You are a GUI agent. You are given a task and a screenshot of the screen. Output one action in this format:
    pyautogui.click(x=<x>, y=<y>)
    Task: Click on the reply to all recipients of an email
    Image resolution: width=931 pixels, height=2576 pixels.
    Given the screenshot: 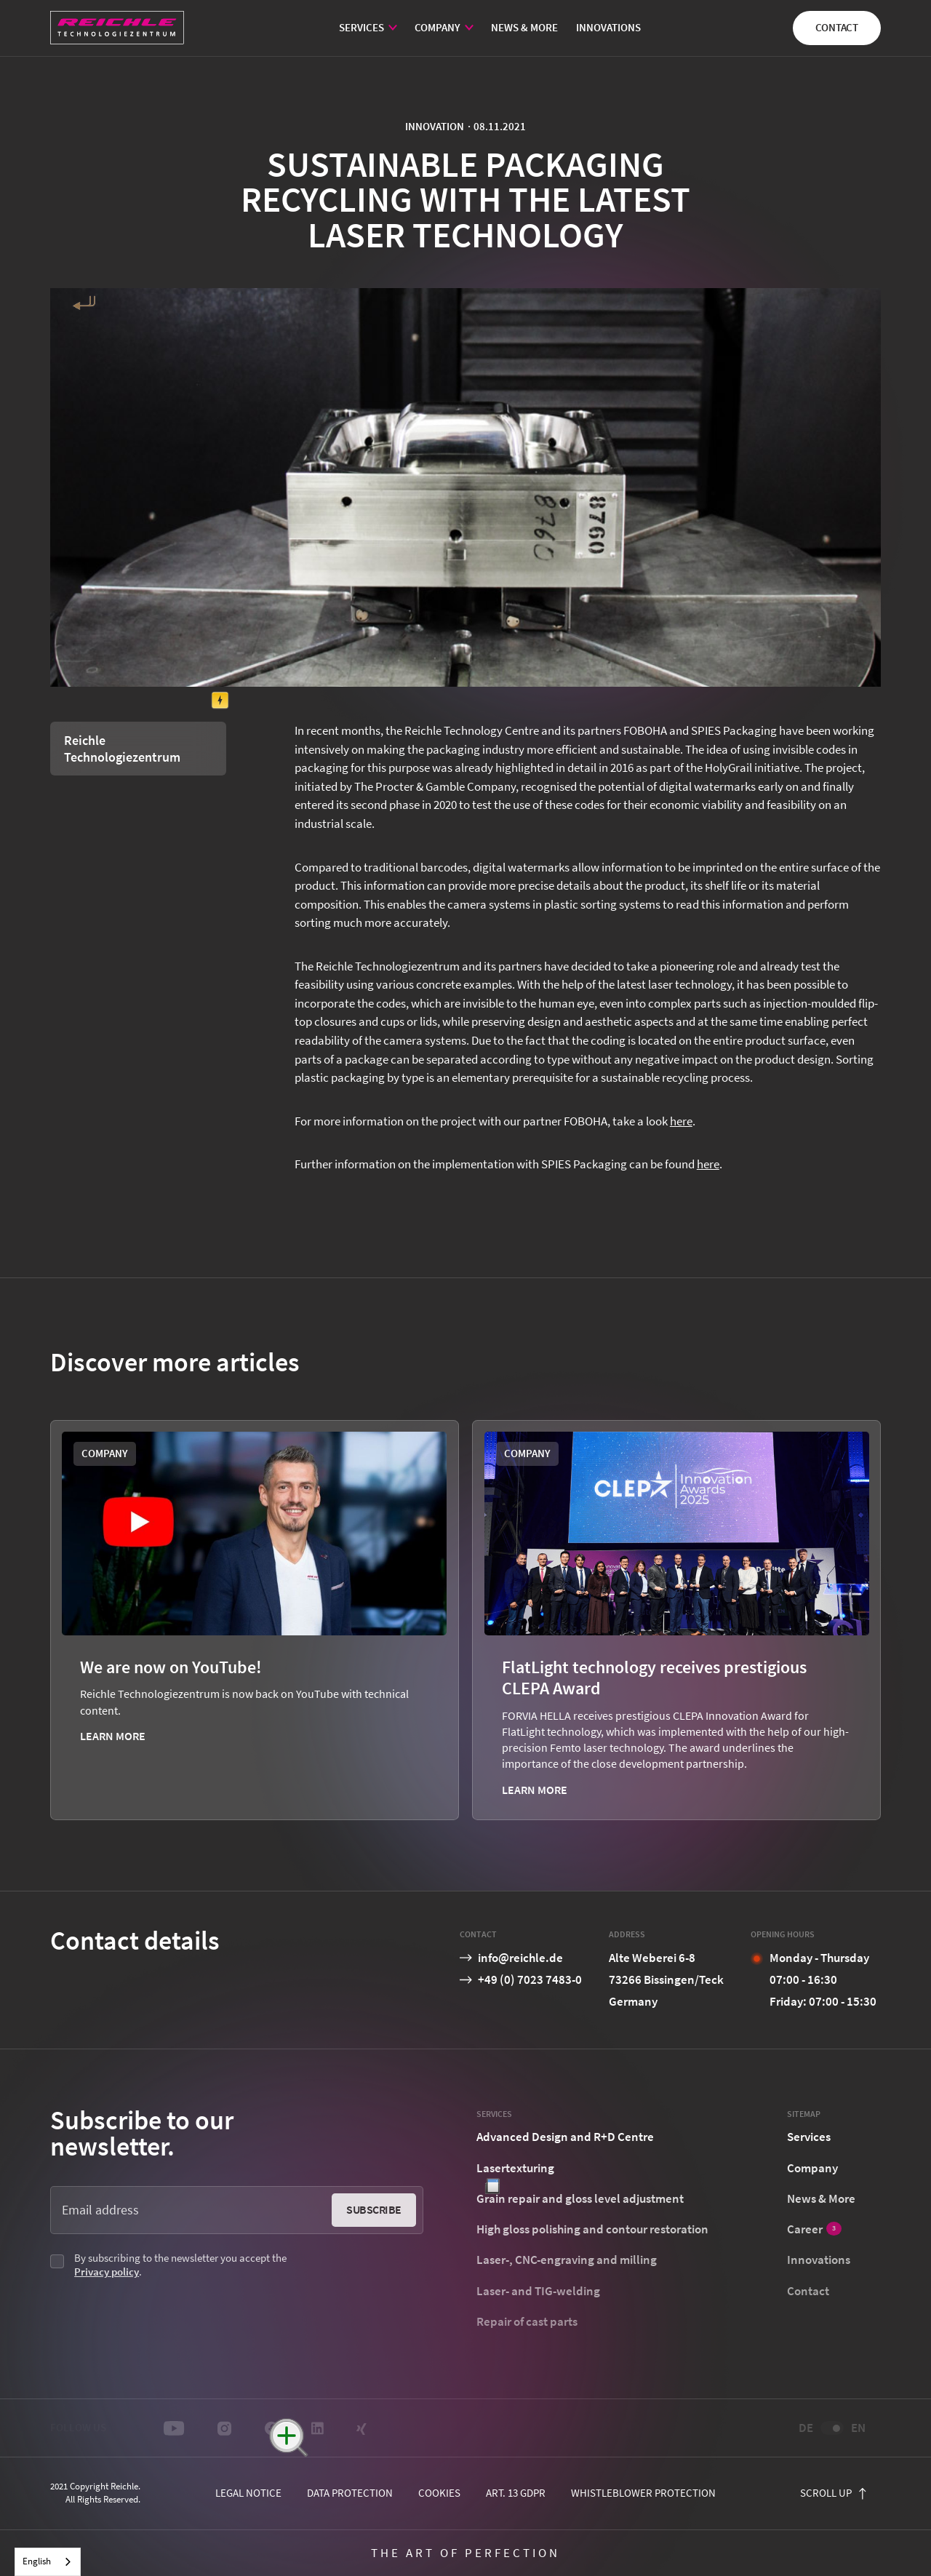 What is the action you would take?
    pyautogui.click(x=84, y=301)
    